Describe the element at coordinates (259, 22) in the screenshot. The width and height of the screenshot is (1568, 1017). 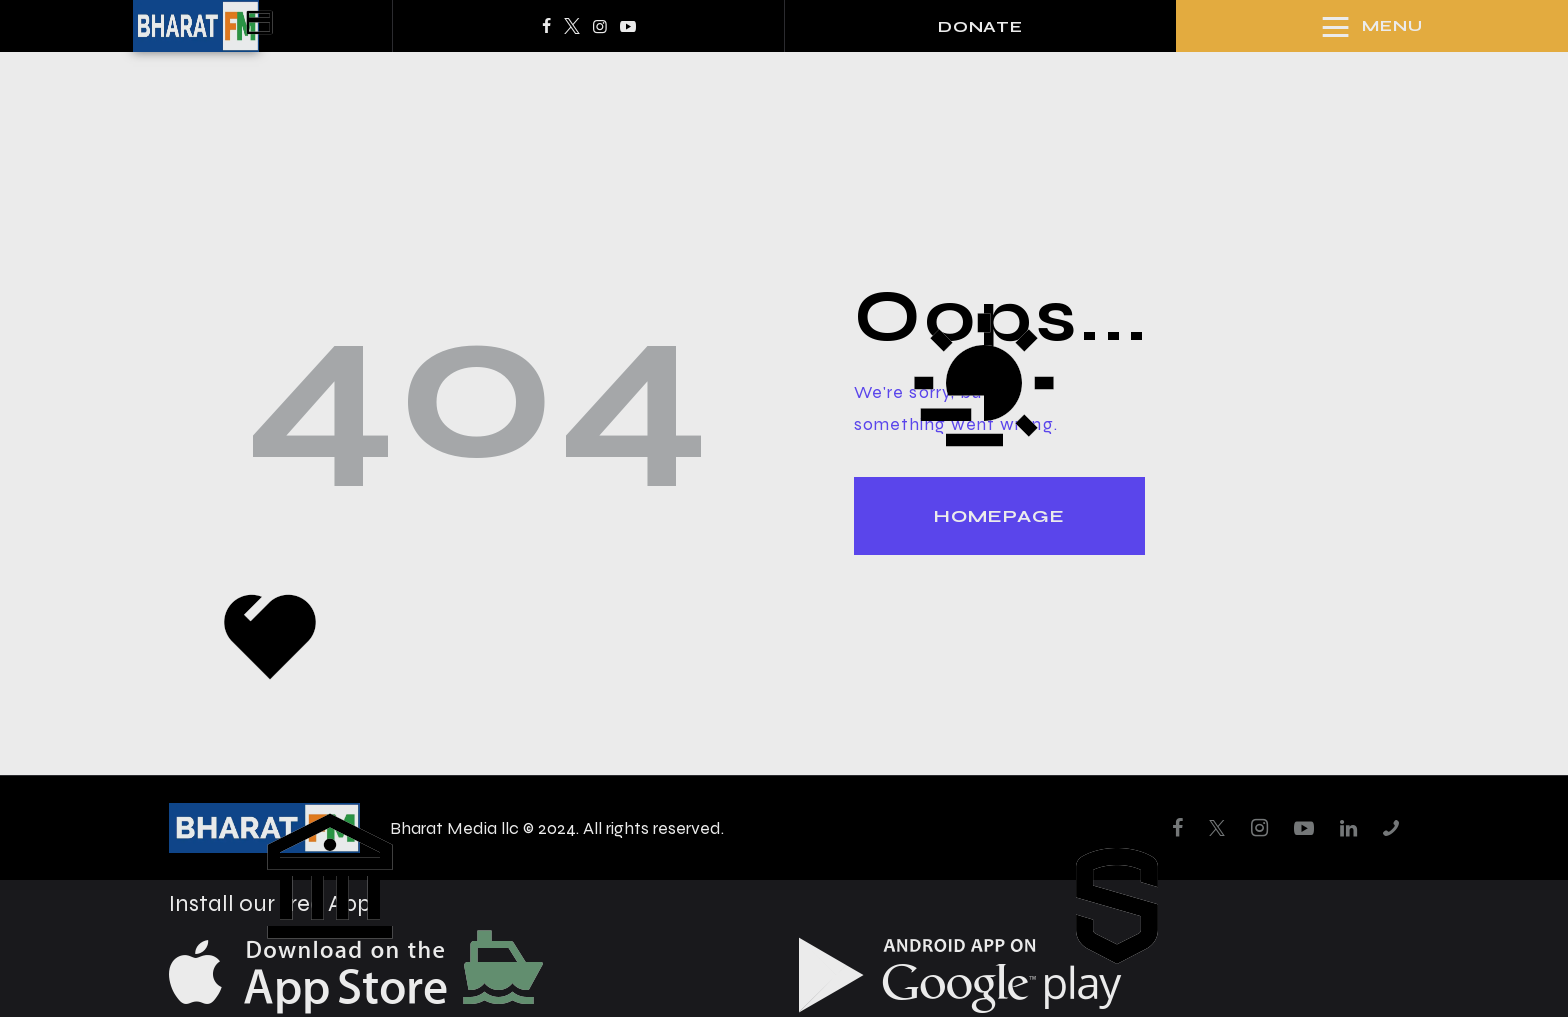
I see `view saved payment methods` at that location.